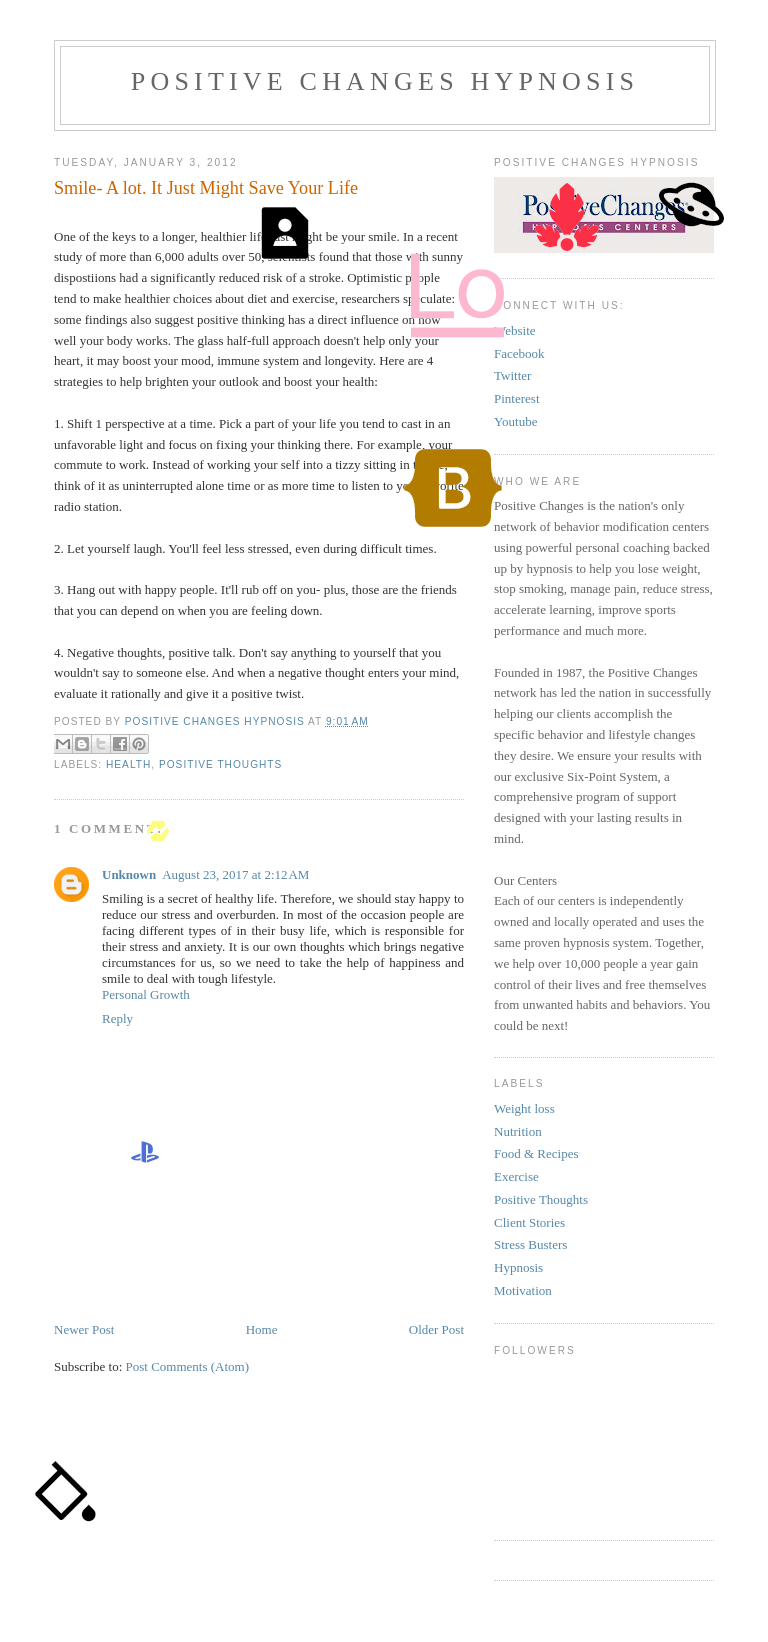 The height and width of the screenshot is (1642, 768). I want to click on parse.ly logo, so click(567, 217).